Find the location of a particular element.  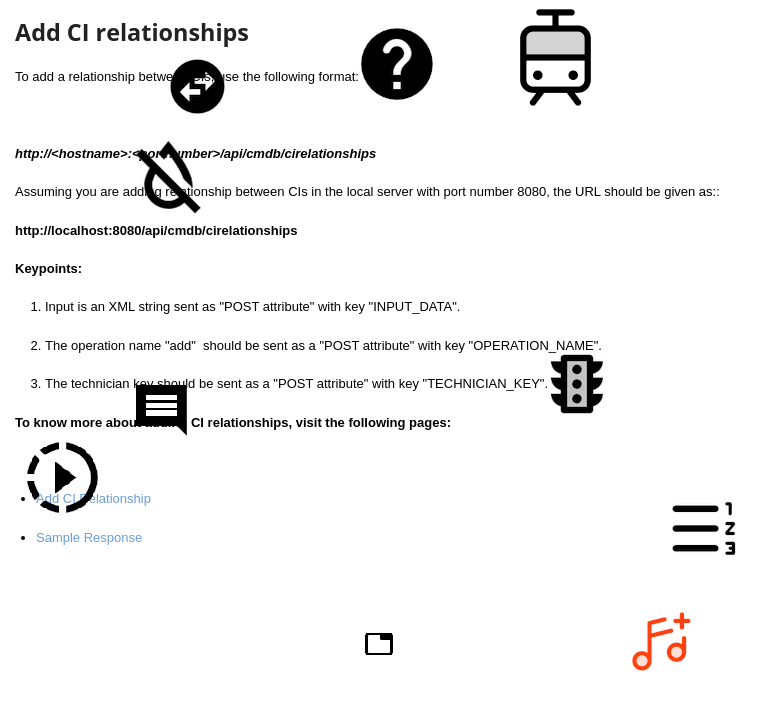

view traffic conditions on map is located at coordinates (577, 384).